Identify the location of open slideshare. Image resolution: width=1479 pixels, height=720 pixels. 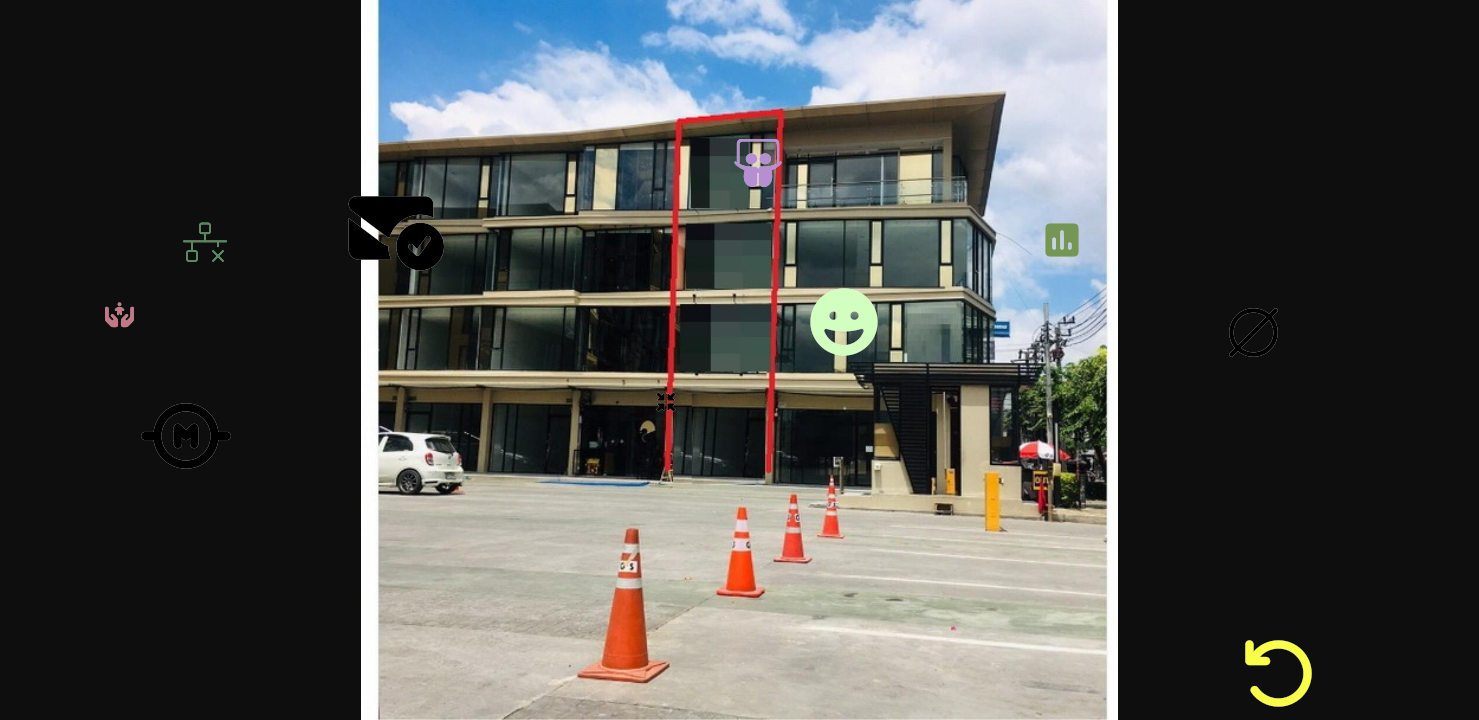
(758, 163).